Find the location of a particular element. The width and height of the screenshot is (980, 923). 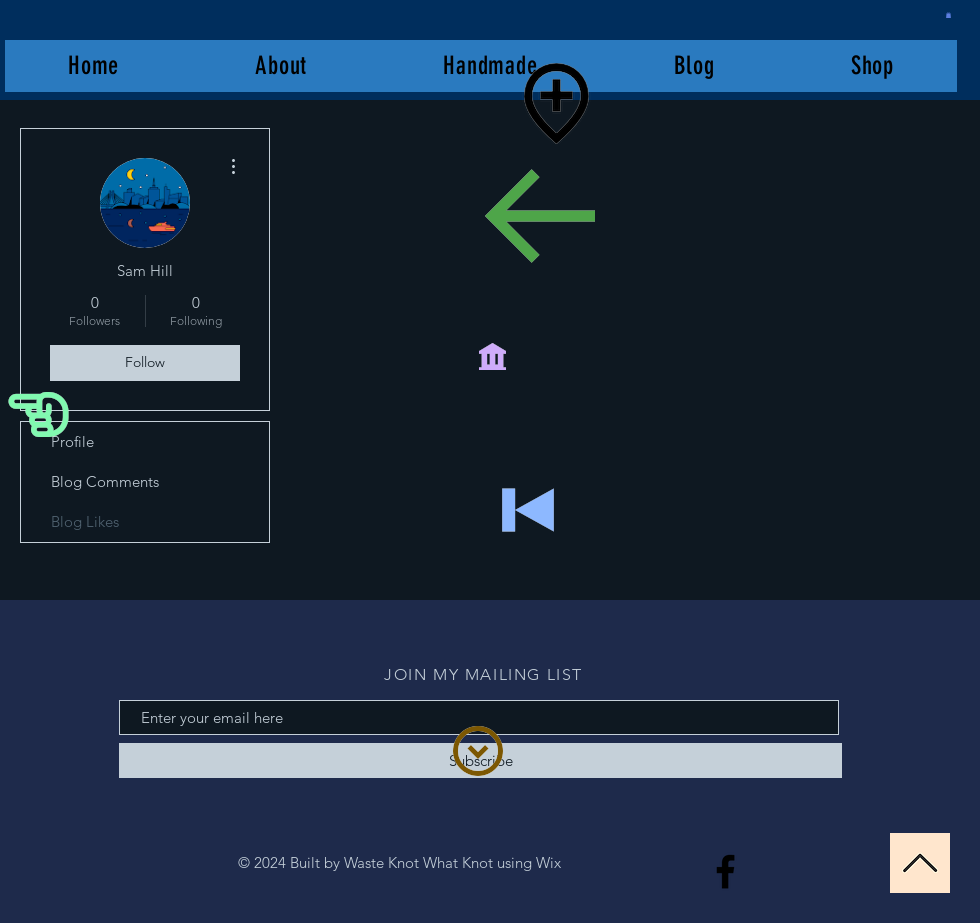

access your saved content library is located at coordinates (492, 356).